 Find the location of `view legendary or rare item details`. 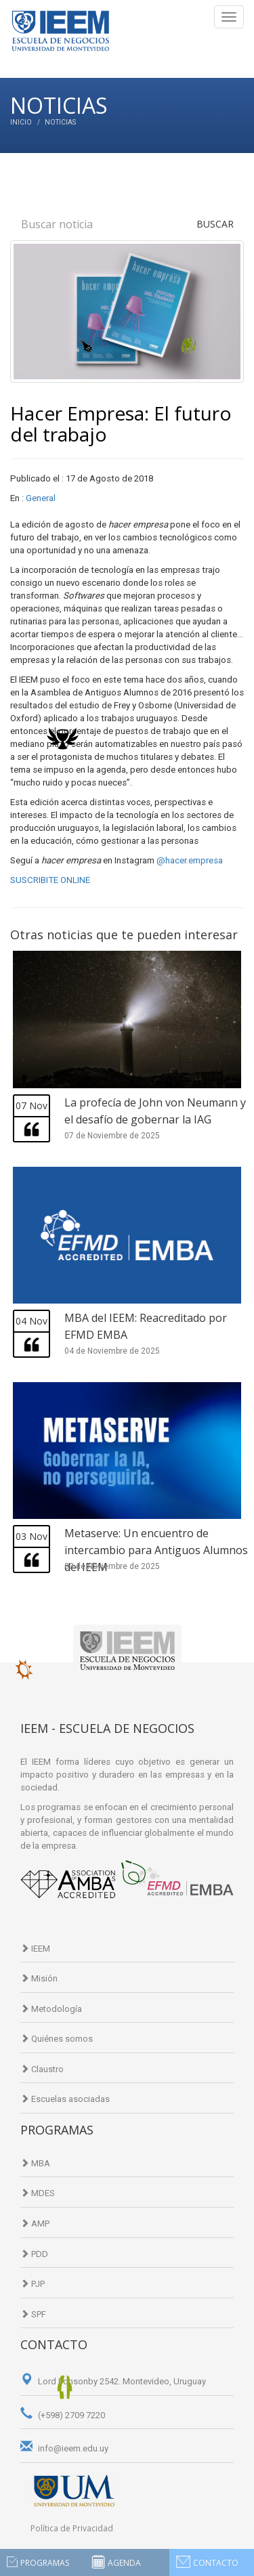

view legendary or rare item details is located at coordinates (62, 737).